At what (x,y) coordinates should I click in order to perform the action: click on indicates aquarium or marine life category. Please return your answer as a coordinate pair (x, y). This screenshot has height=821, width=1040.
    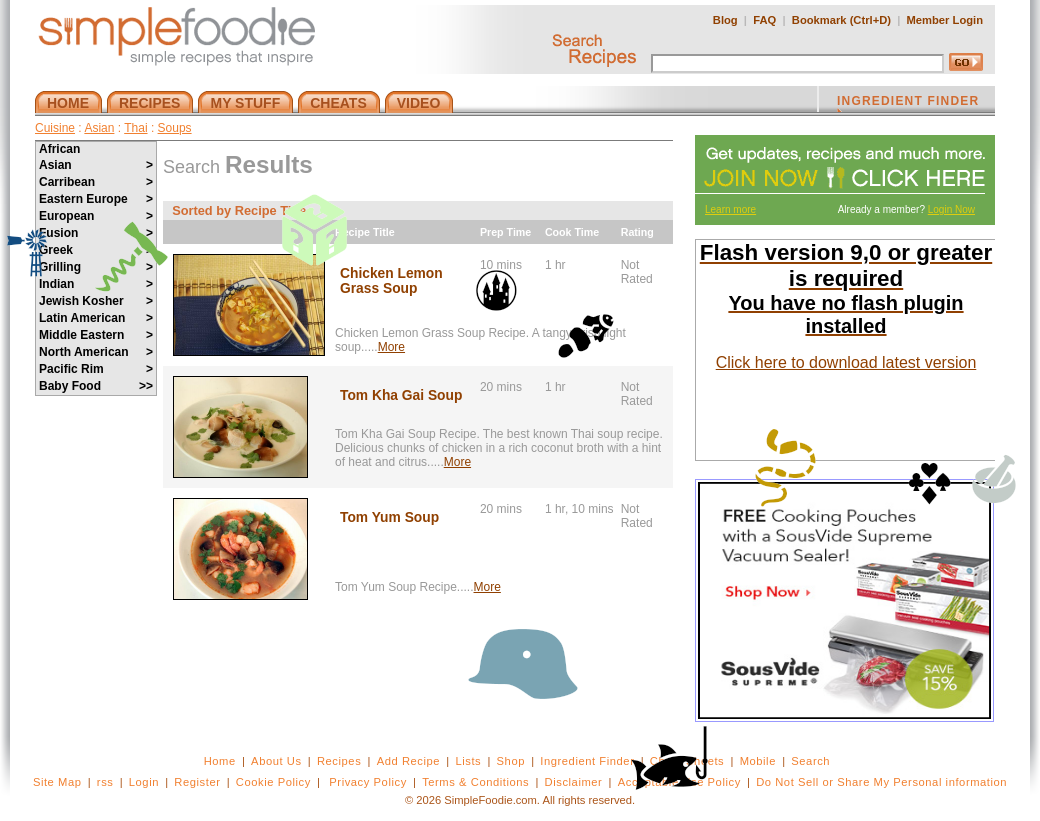
    Looking at the image, I should click on (586, 336).